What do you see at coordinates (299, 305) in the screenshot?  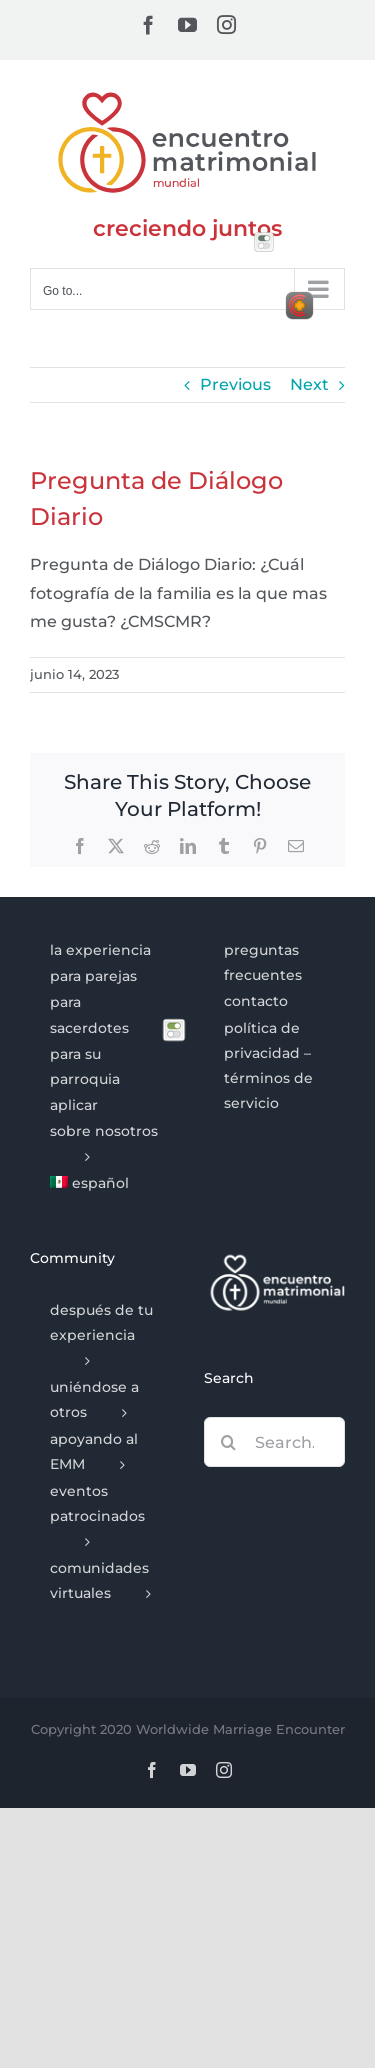 I see `launch OpenRA Command & Conquer game` at bounding box center [299, 305].